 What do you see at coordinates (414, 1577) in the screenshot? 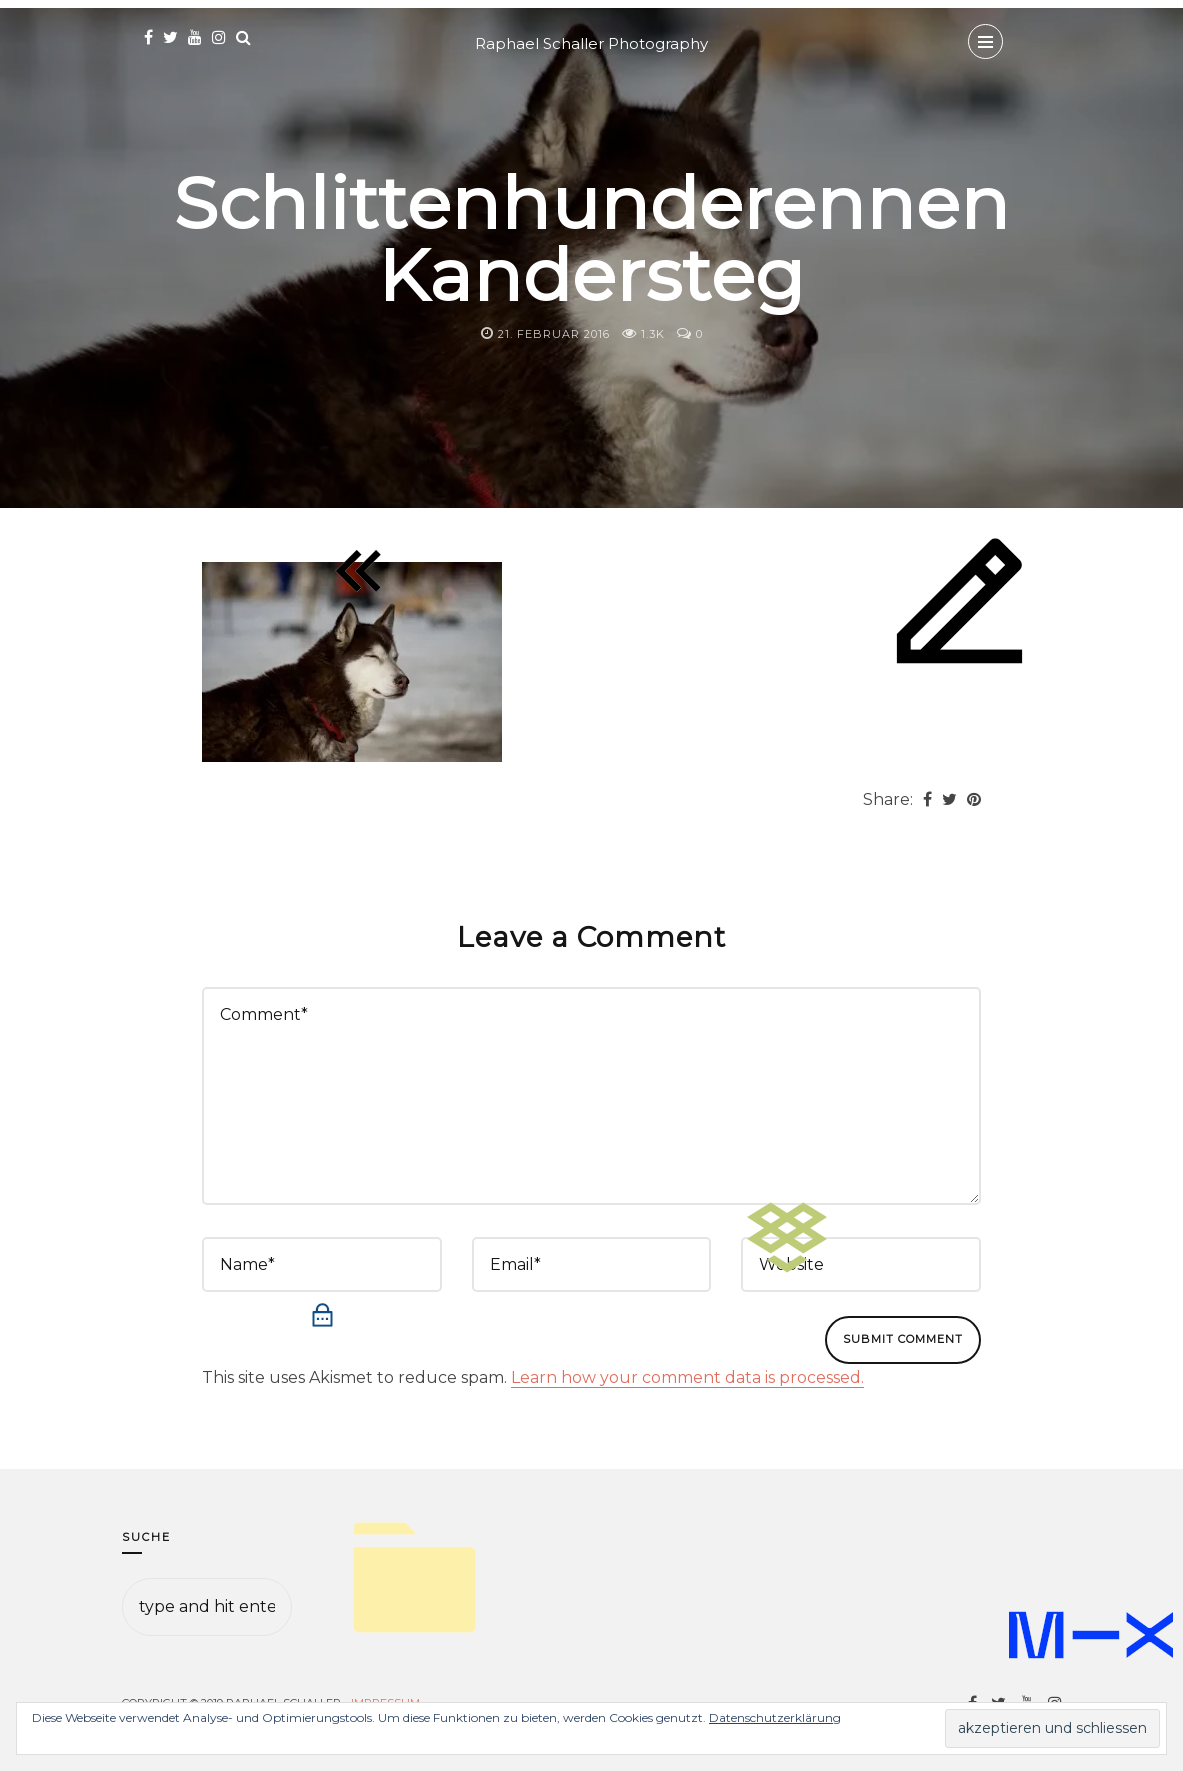
I see `open folder to view files` at bounding box center [414, 1577].